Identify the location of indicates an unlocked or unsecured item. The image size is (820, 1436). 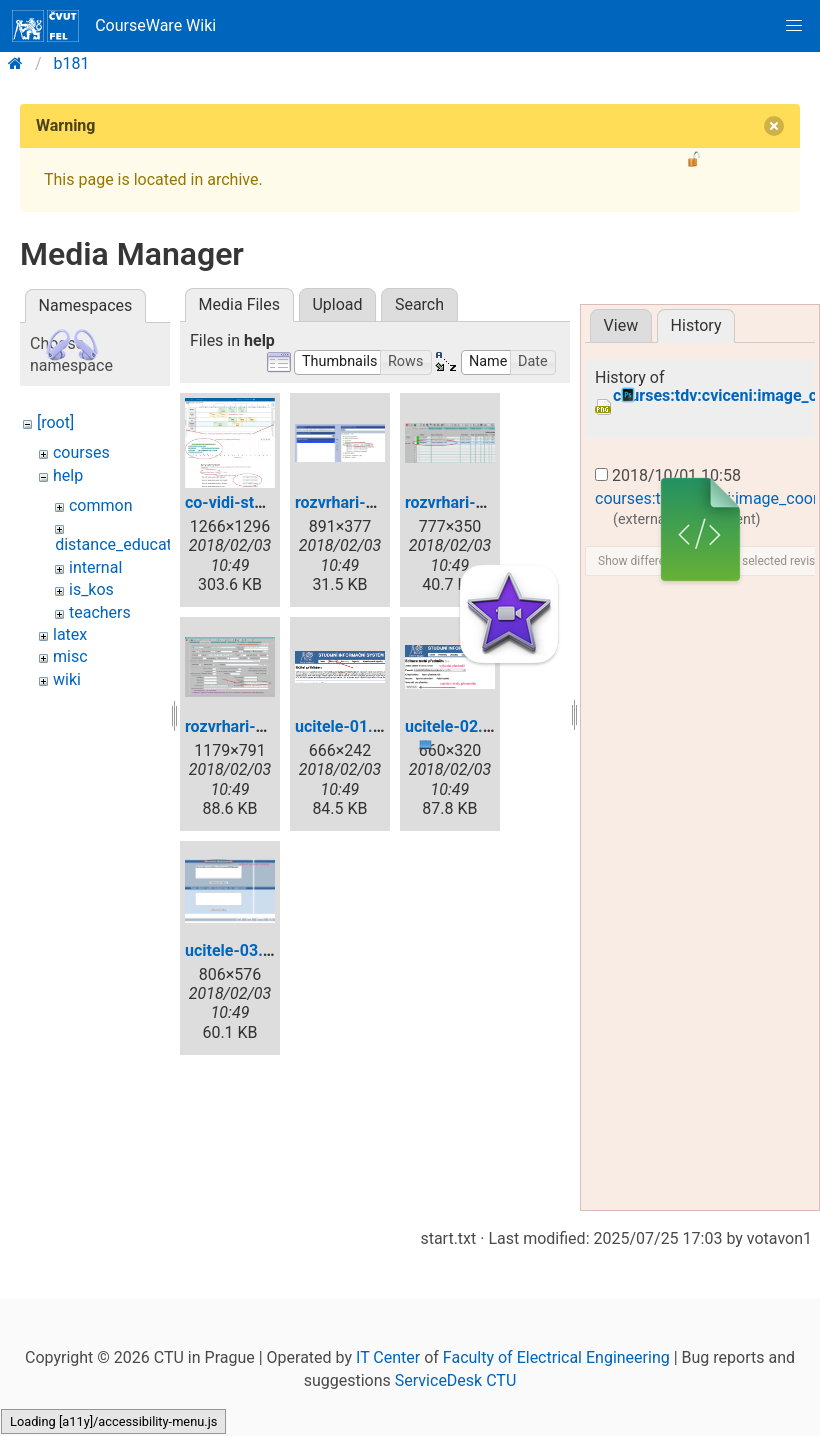
(694, 159).